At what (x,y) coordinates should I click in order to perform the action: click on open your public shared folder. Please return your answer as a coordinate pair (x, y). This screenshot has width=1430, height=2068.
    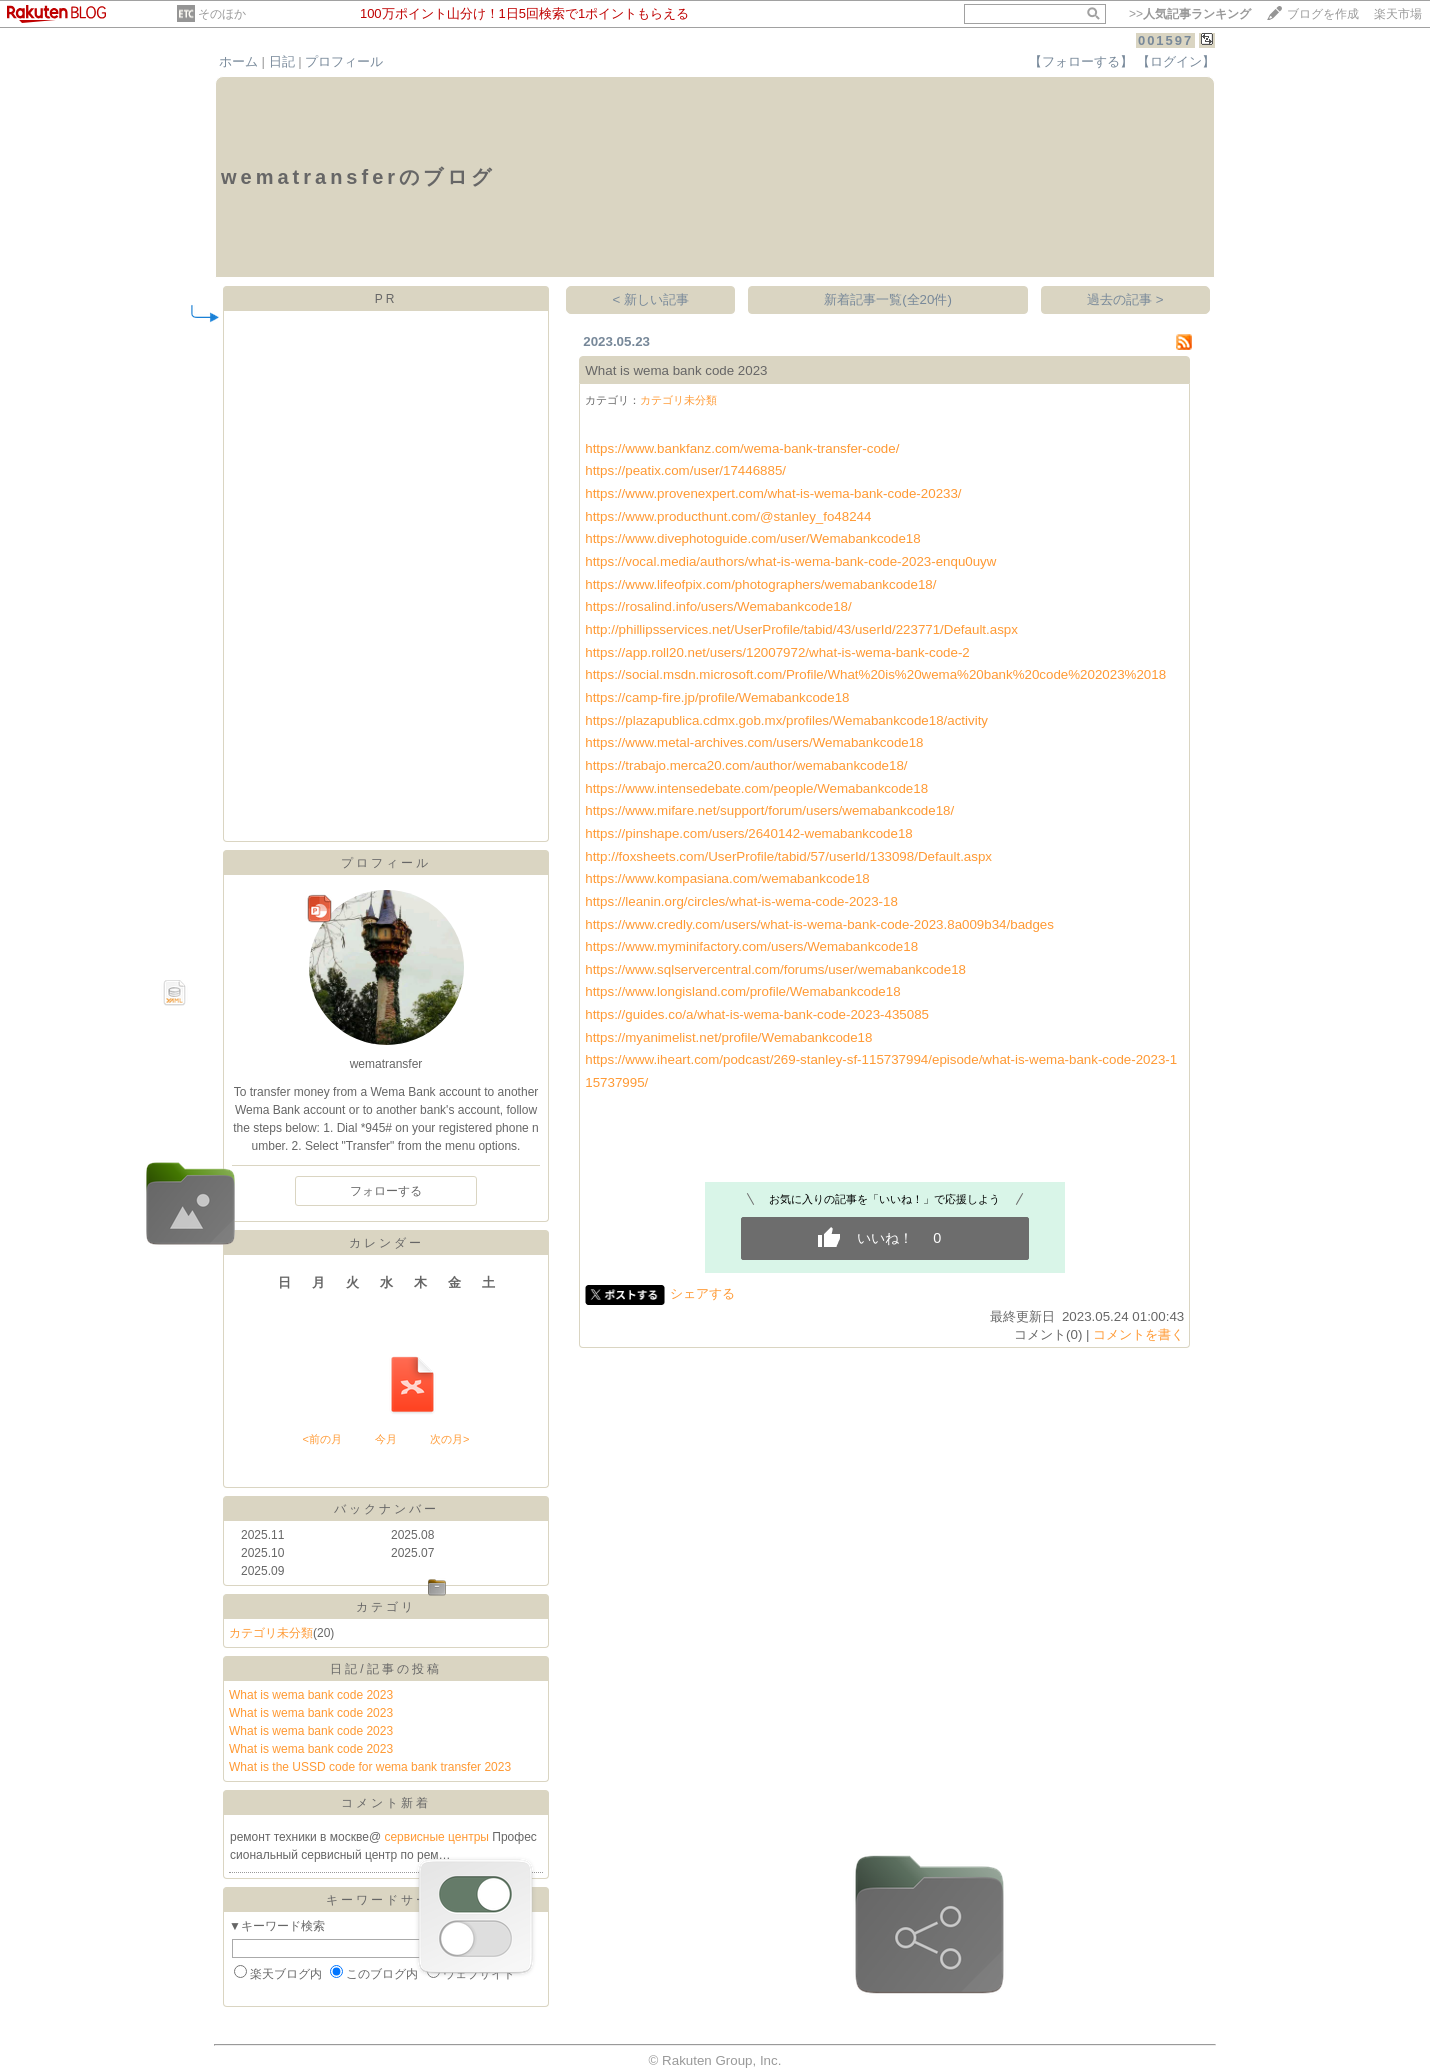
    Looking at the image, I should click on (929, 1924).